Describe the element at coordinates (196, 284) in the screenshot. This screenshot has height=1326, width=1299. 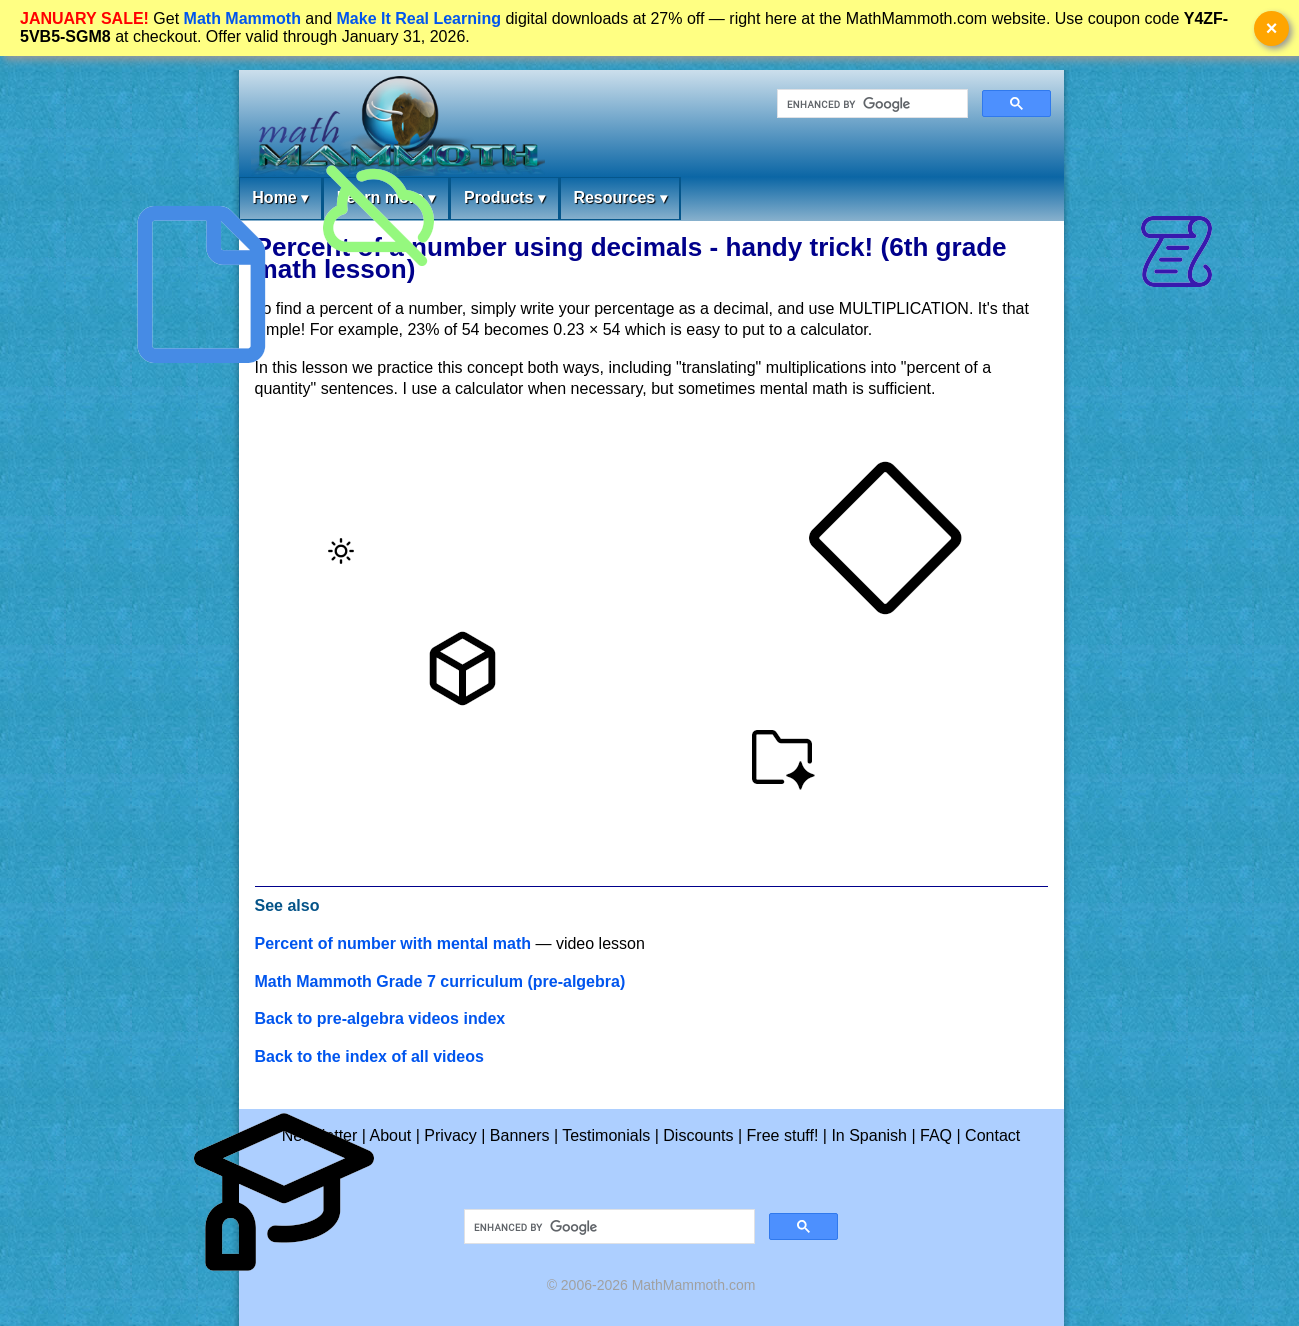
I see `view or open a file` at that location.